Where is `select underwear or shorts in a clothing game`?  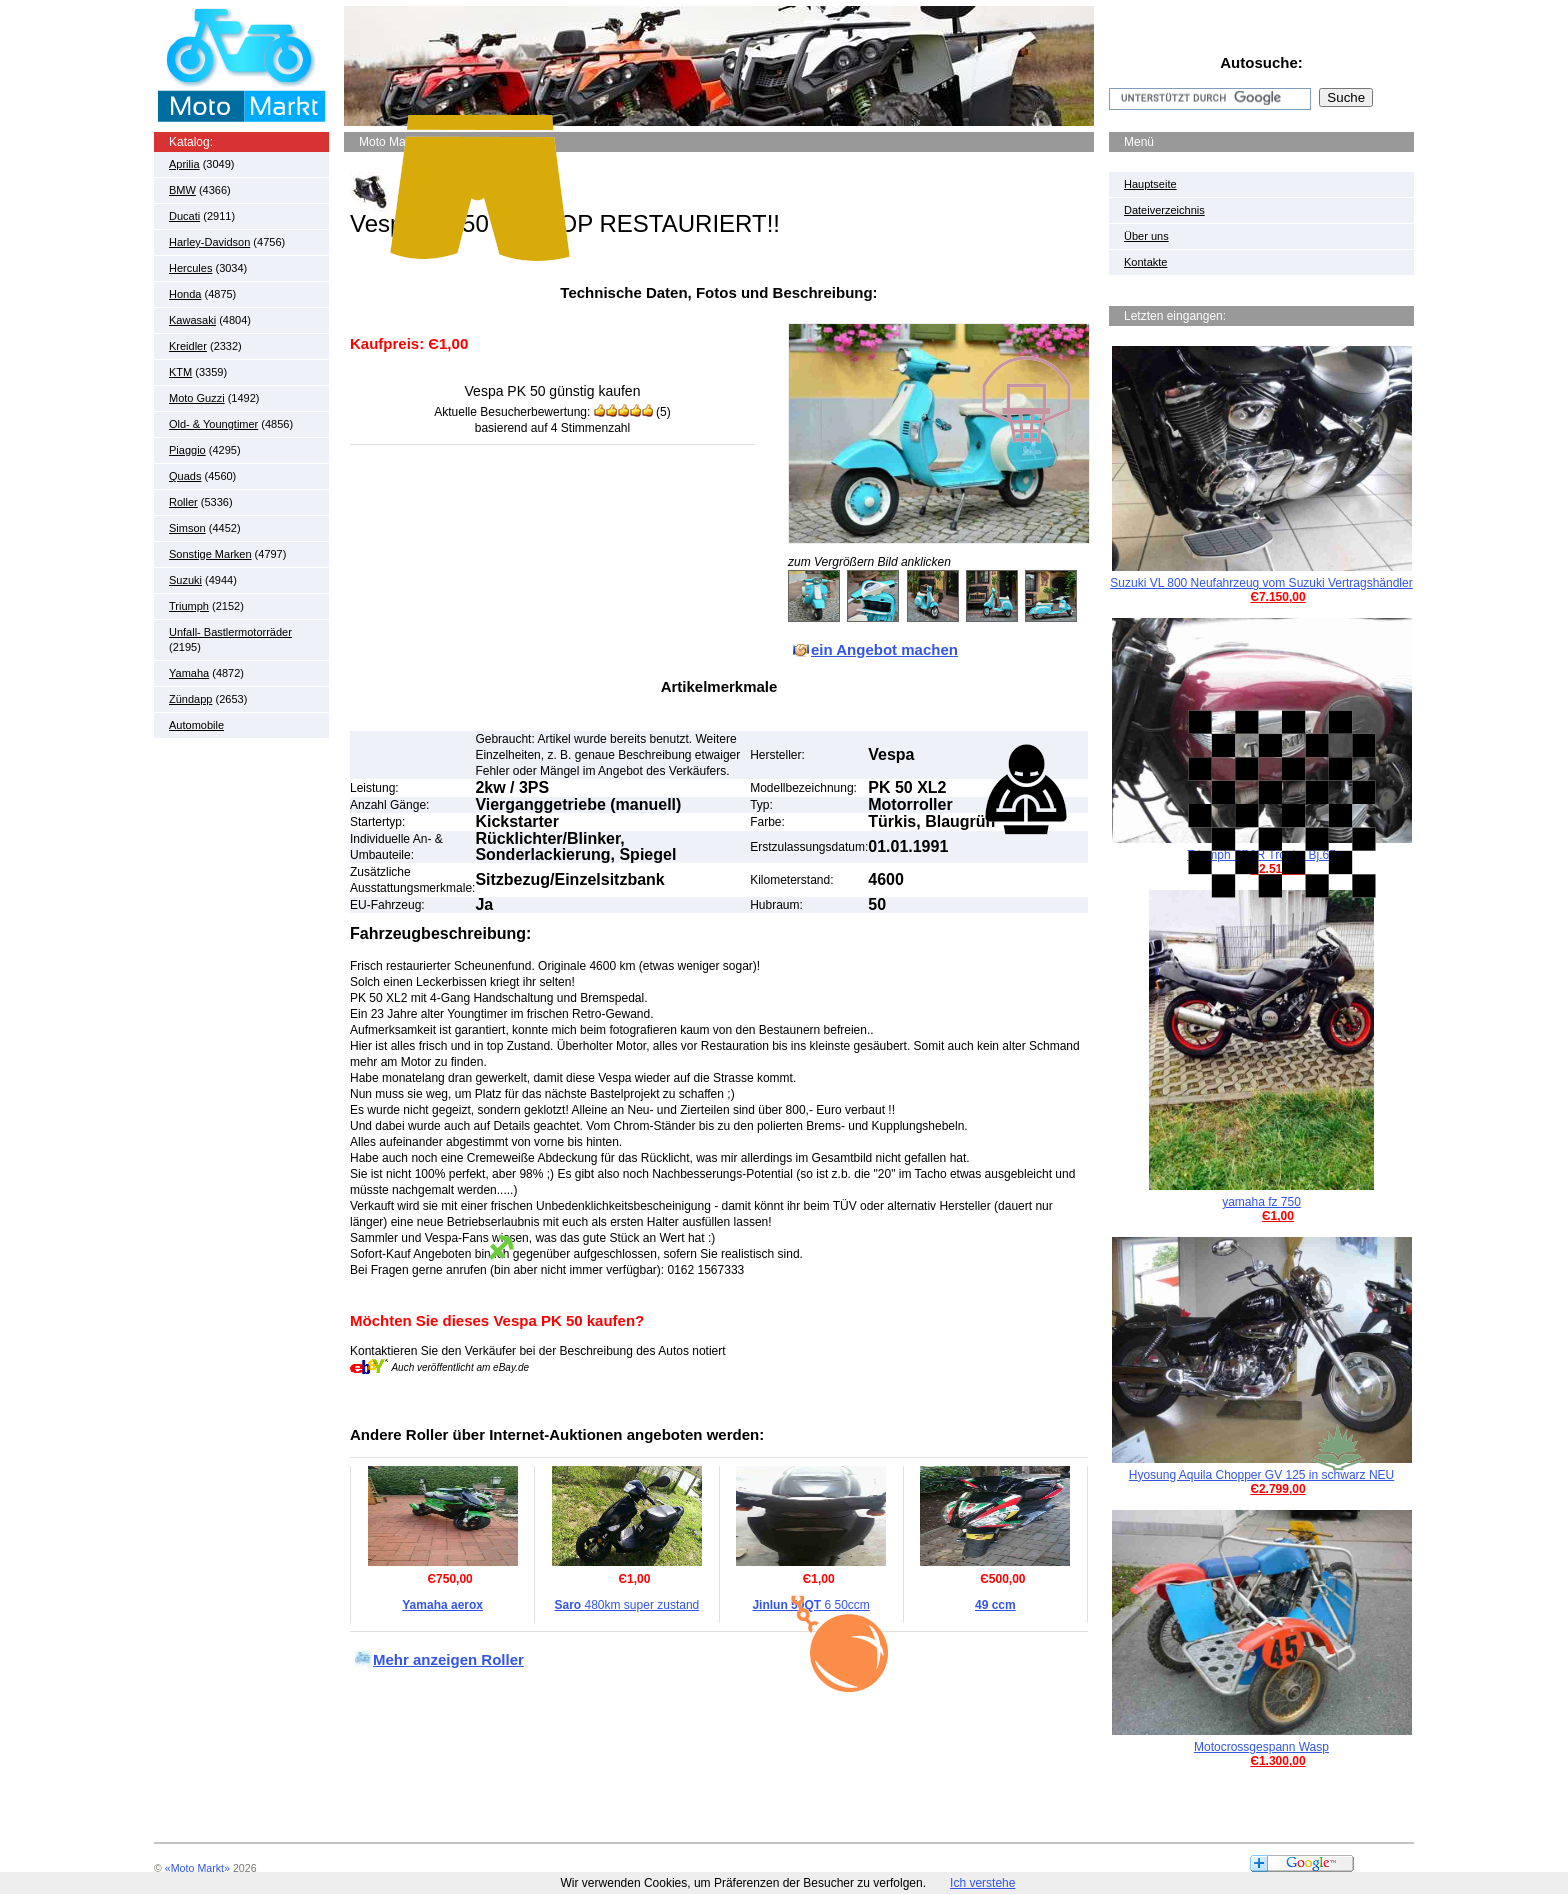
select underwear or shorts in a clothing game is located at coordinates (480, 188).